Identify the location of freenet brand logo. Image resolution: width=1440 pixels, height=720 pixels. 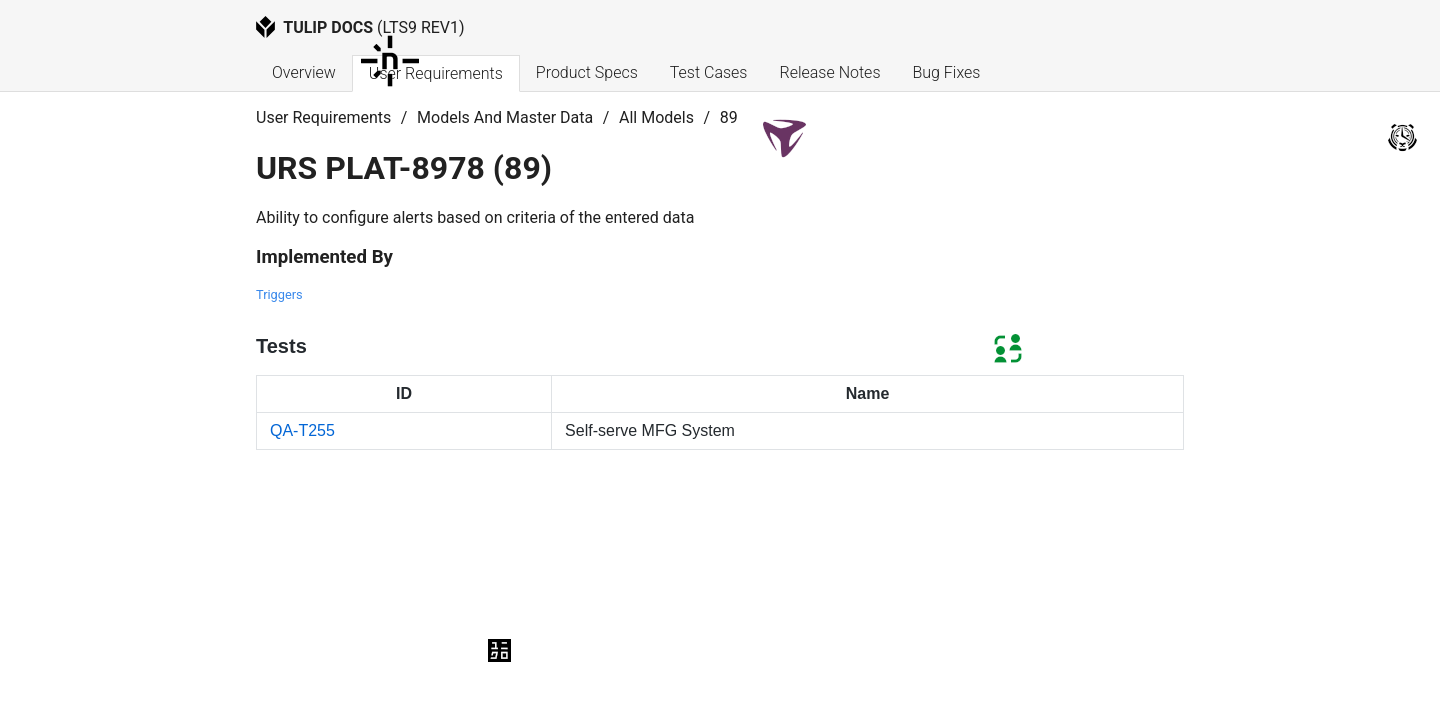
(784, 138).